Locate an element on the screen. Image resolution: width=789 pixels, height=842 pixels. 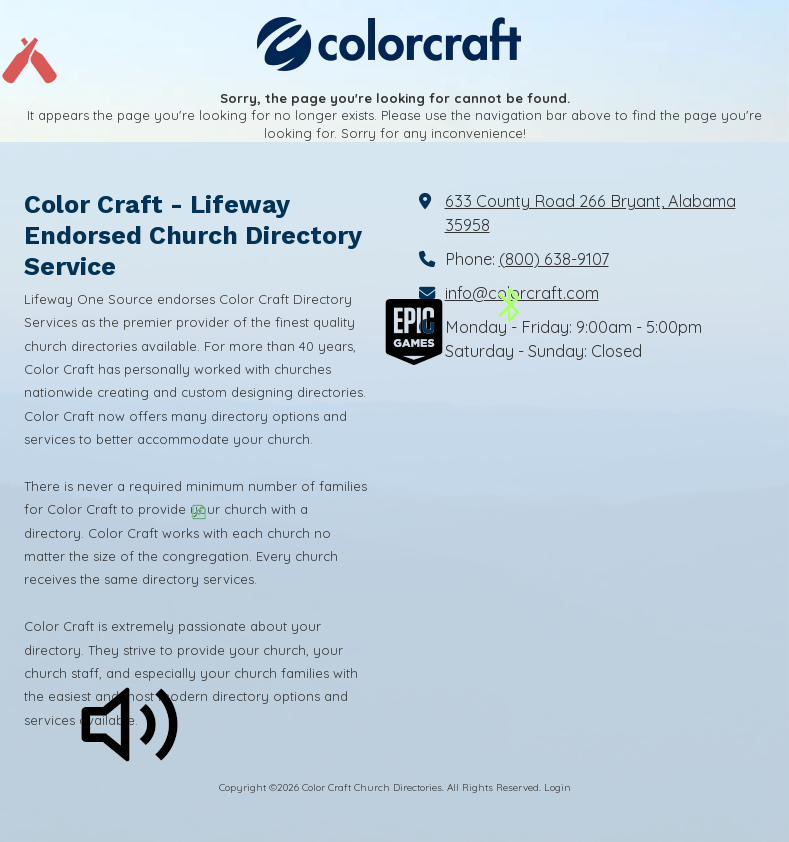
increase audio volume is located at coordinates (129, 724).